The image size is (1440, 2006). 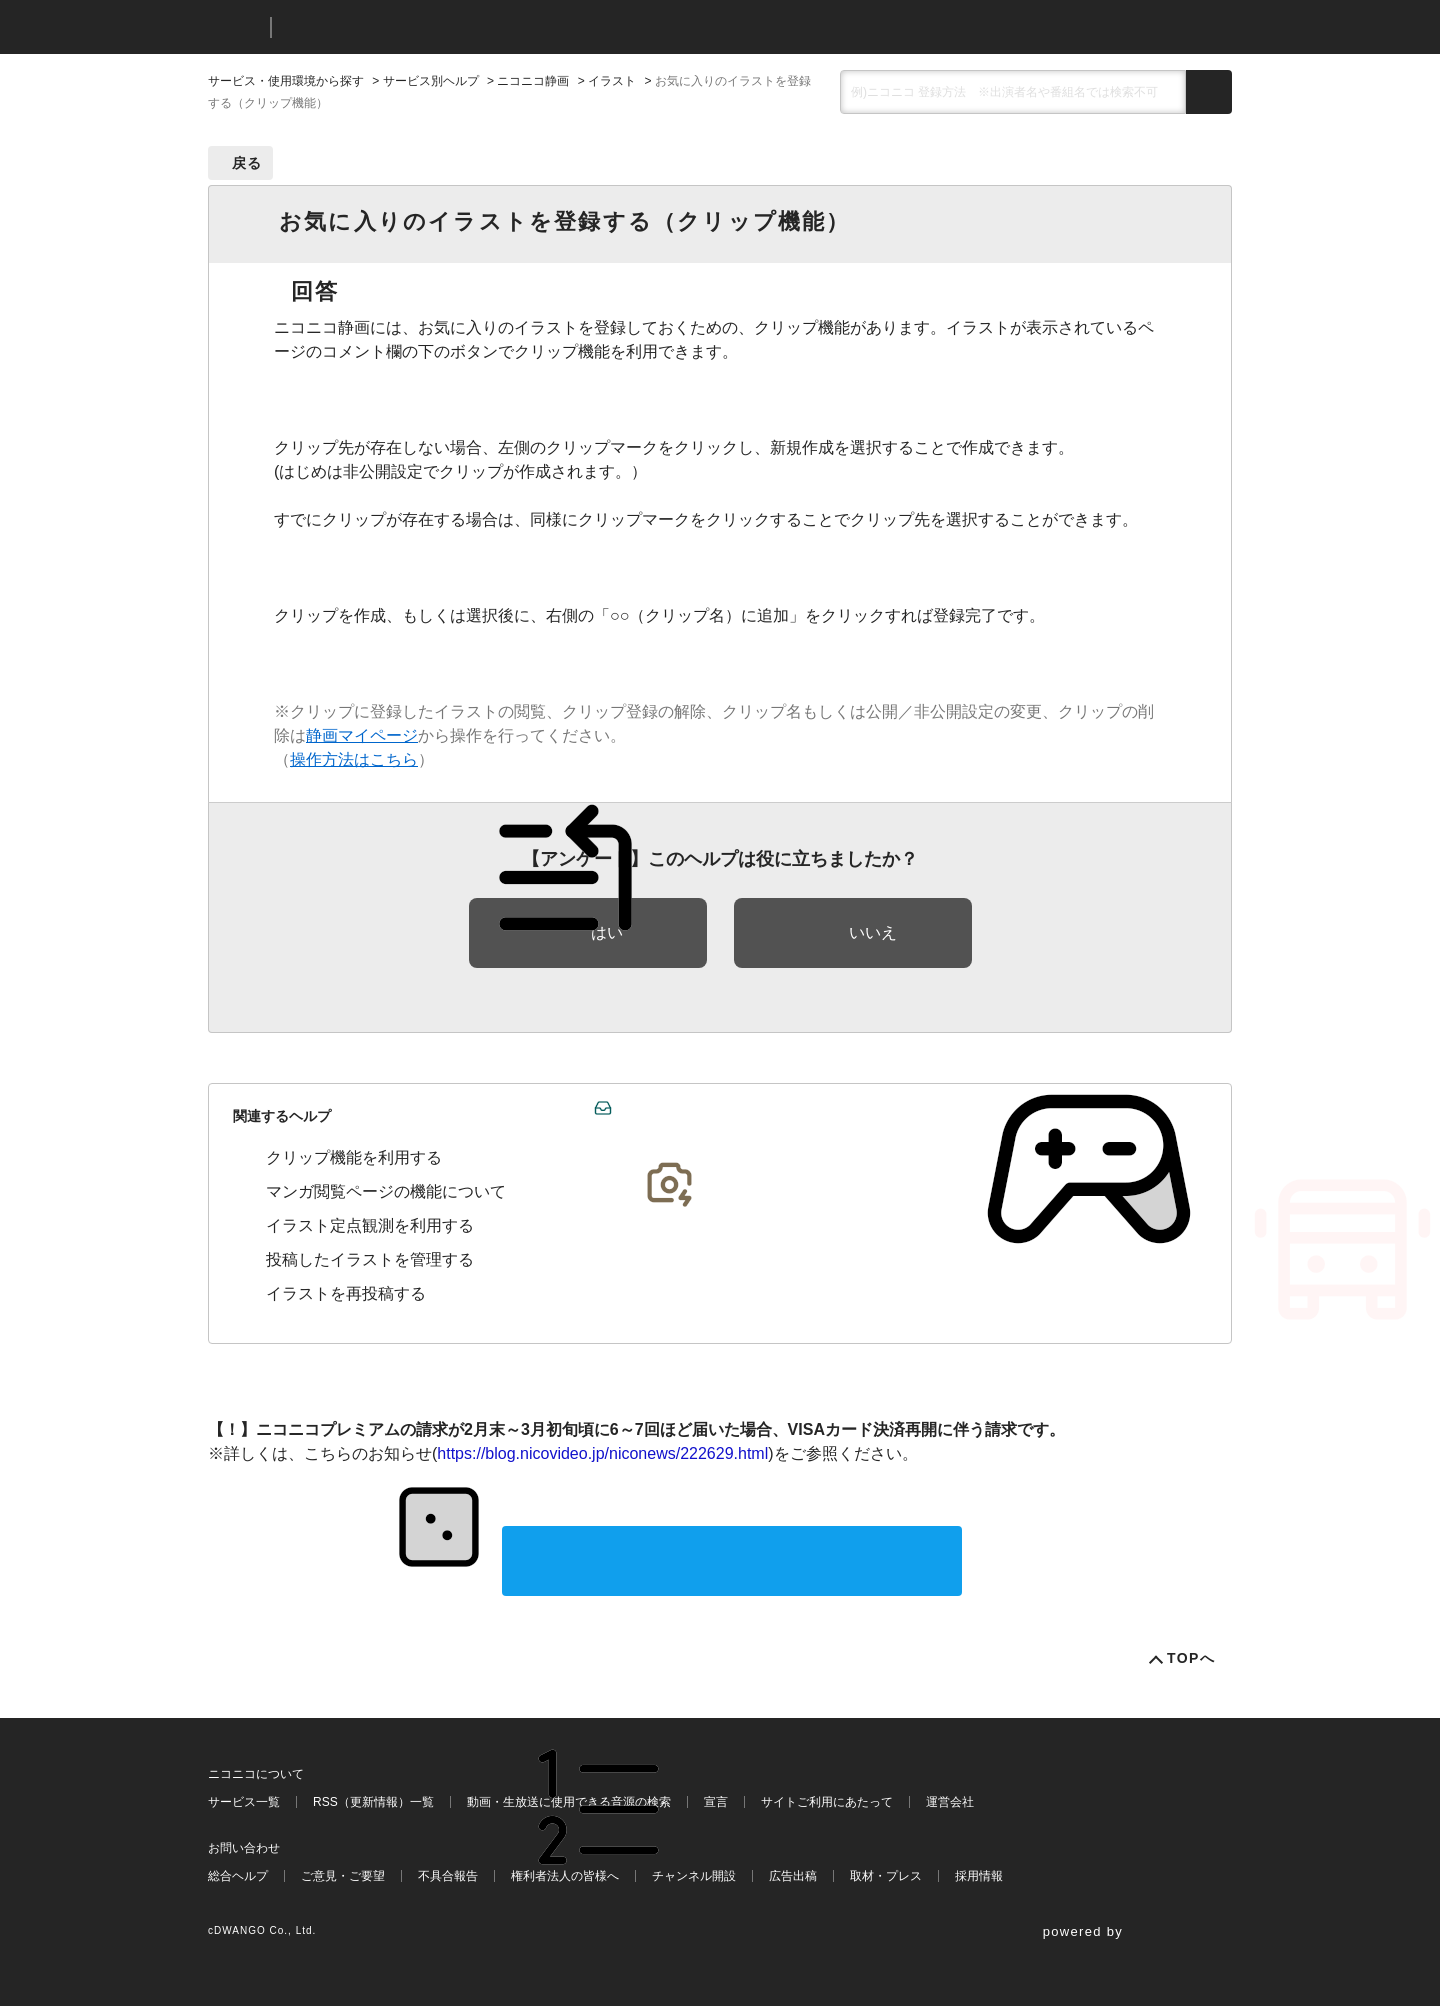 I want to click on camera flash enabled, so click(x=669, y=1182).